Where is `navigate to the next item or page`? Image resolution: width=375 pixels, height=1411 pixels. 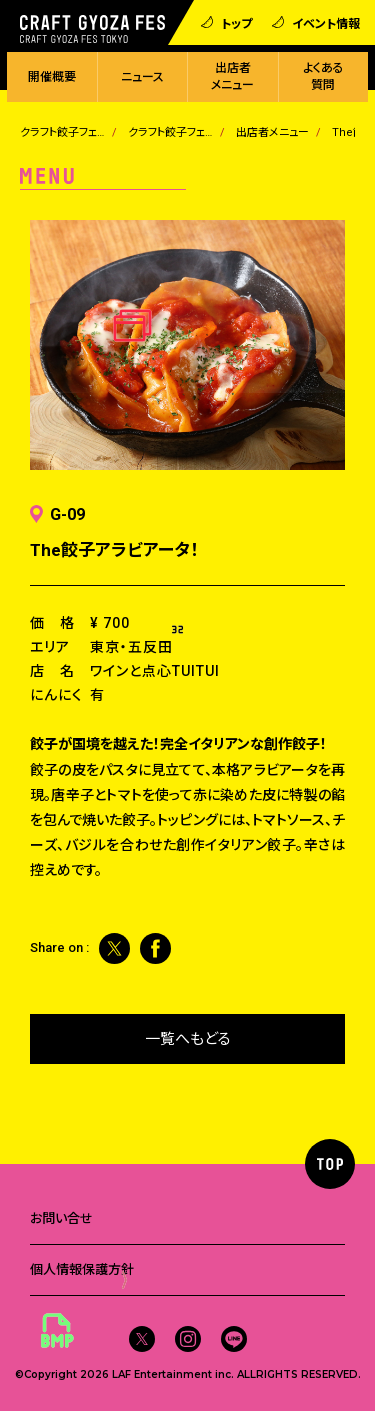 navigate to the next item or page is located at coordinates (124, 1280).